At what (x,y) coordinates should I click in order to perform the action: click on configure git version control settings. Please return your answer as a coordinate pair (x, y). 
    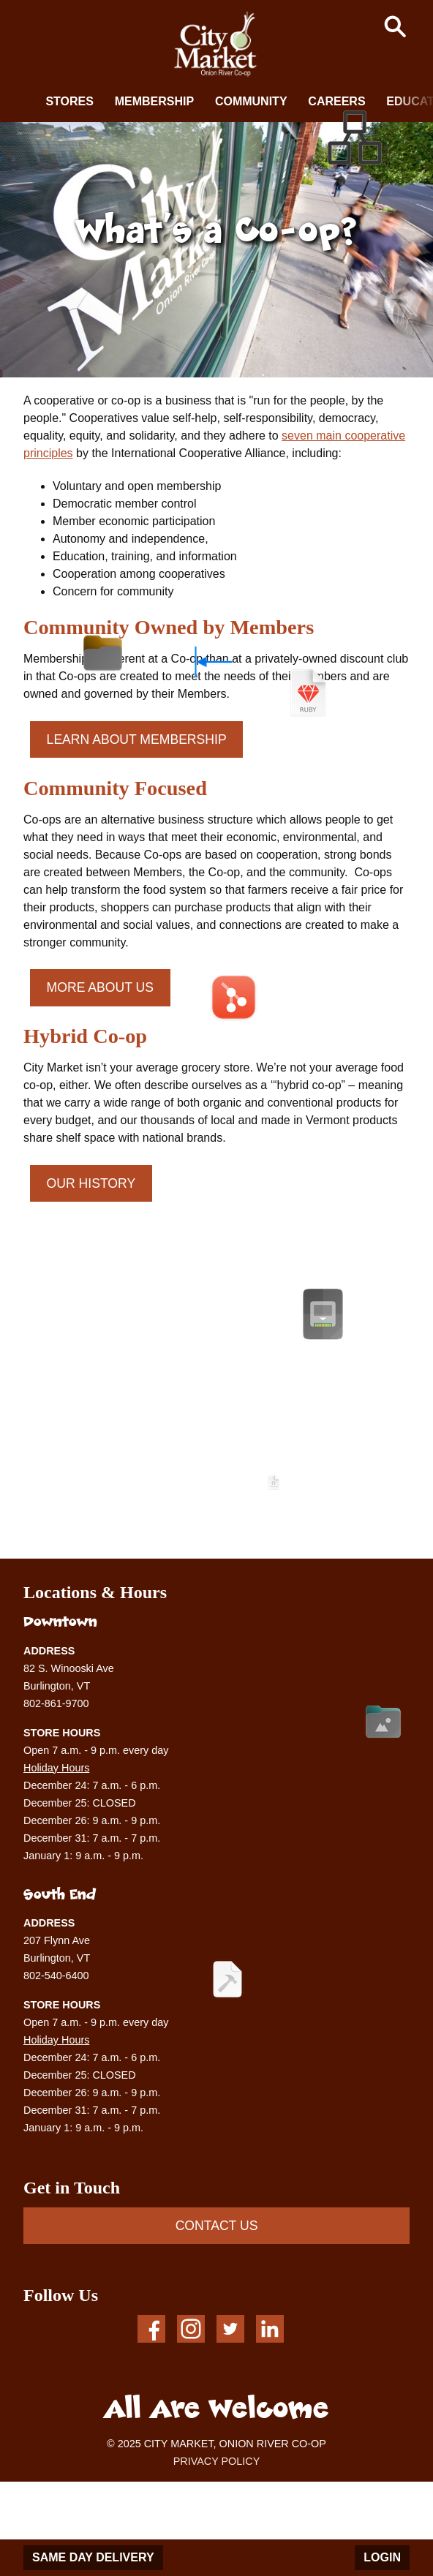
    Looking at the image, I should click on (233, 998).